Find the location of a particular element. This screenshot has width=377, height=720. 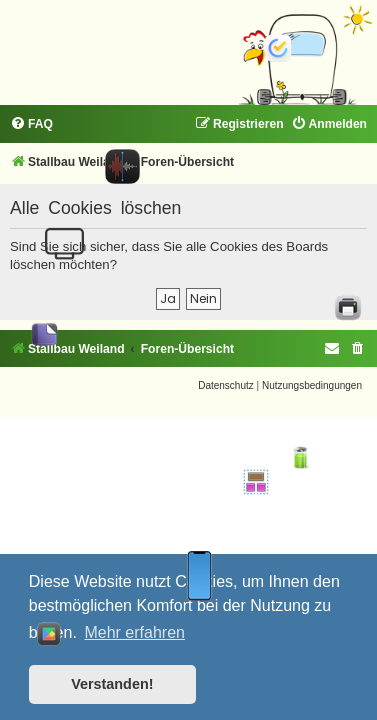

open print center to manage print jobs is located at coordinates (348, 307).